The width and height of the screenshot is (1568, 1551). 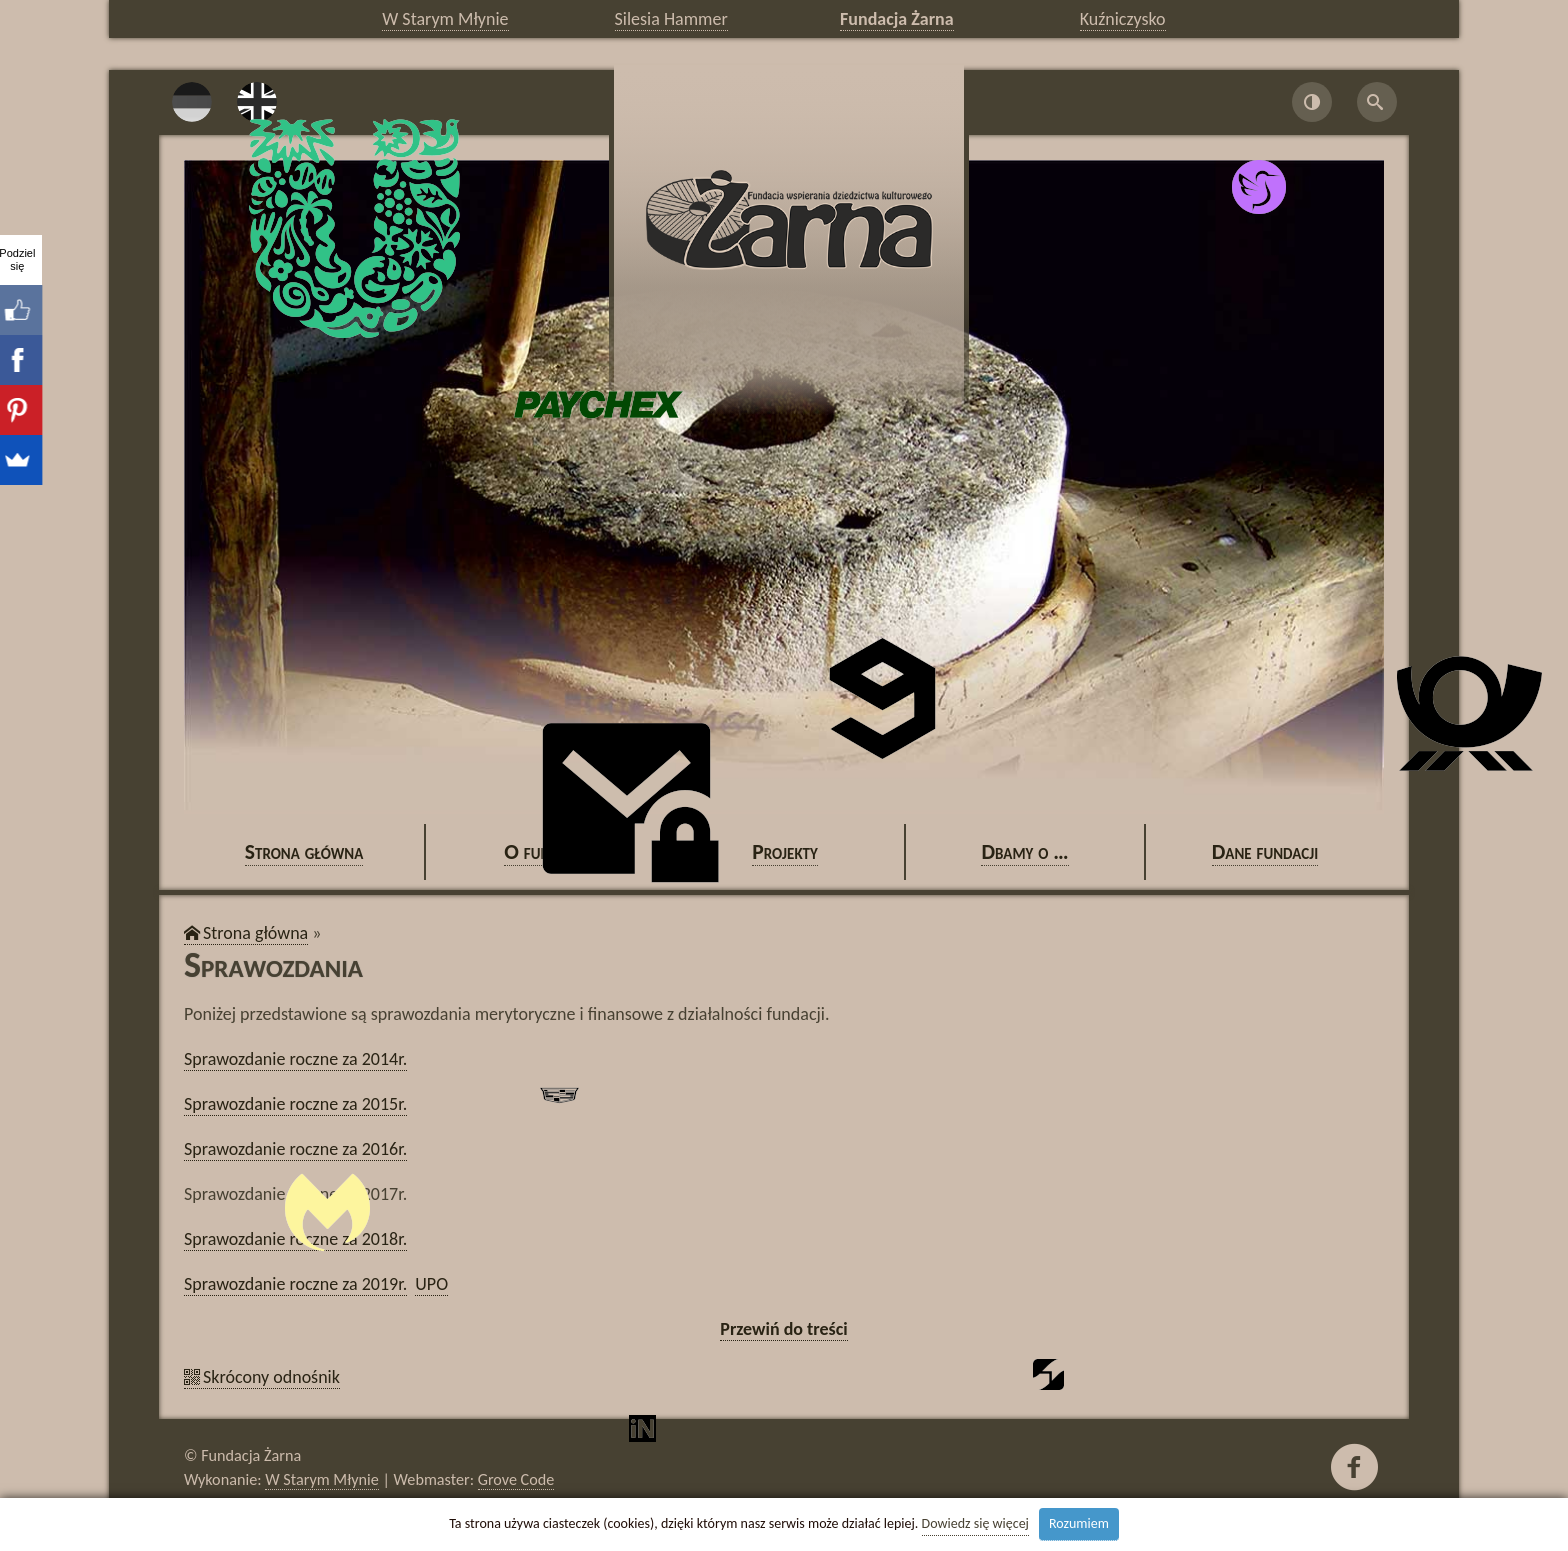 I want to click on Deutsche Post company logo, so click(x=1469, y=713).